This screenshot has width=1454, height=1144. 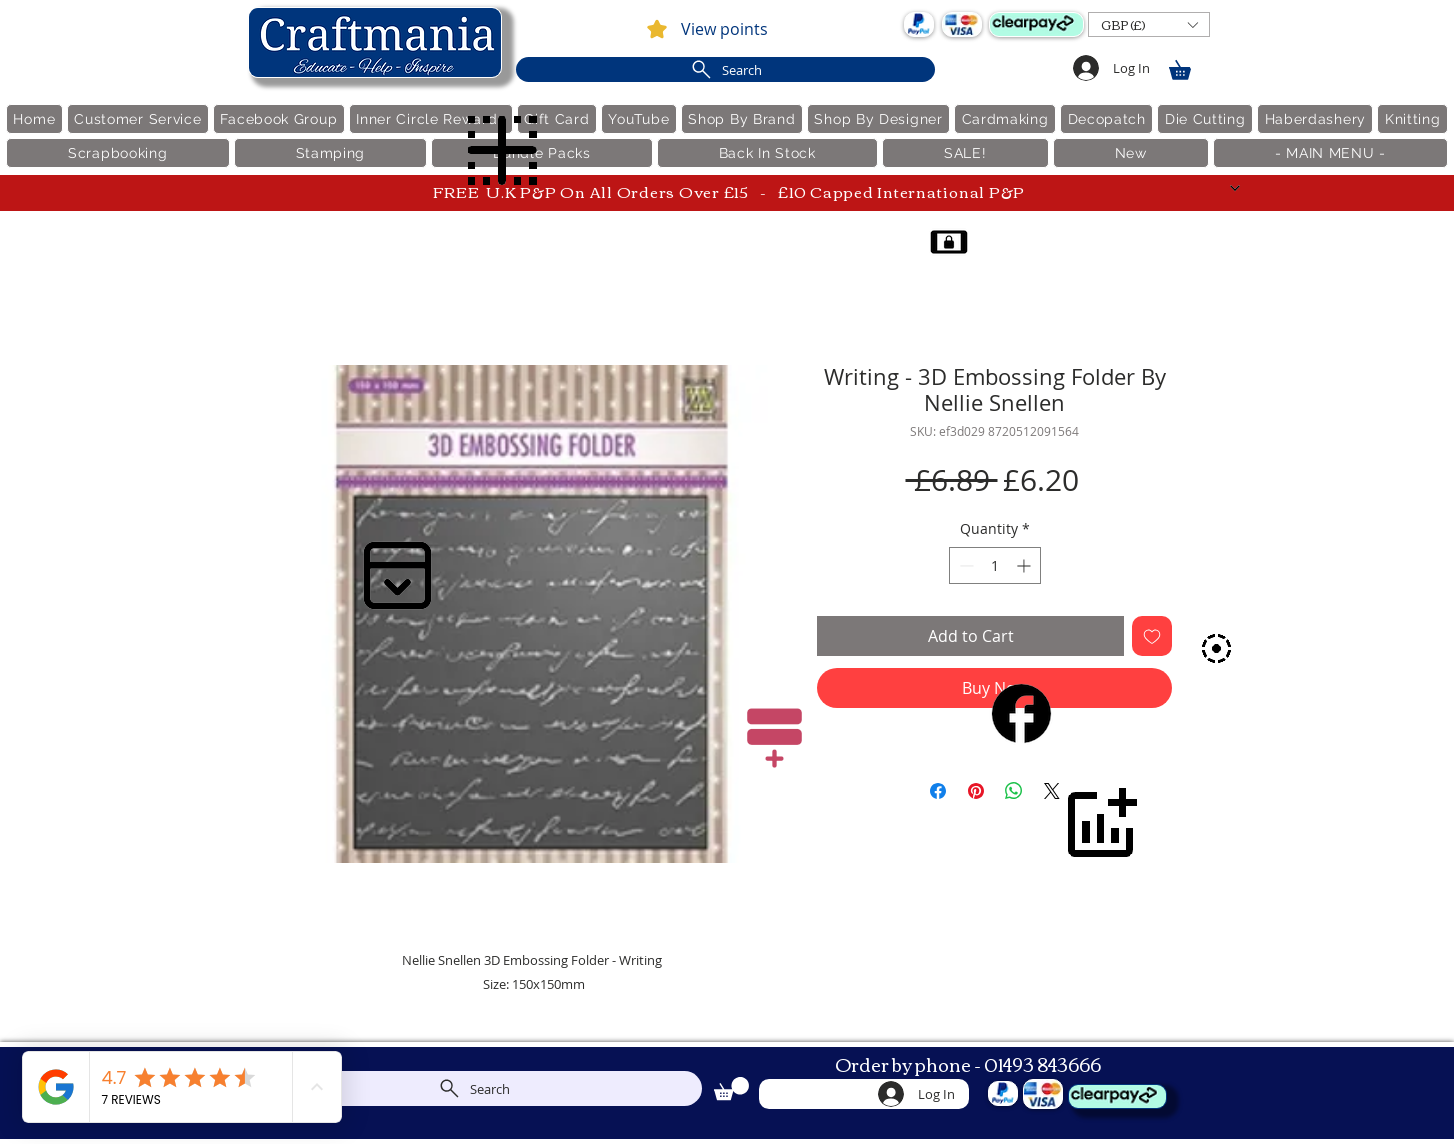 What do you see at coordinates (1021, 713) in the screenshot?
I see `open facebook app` at bounding box center [1021, 713].